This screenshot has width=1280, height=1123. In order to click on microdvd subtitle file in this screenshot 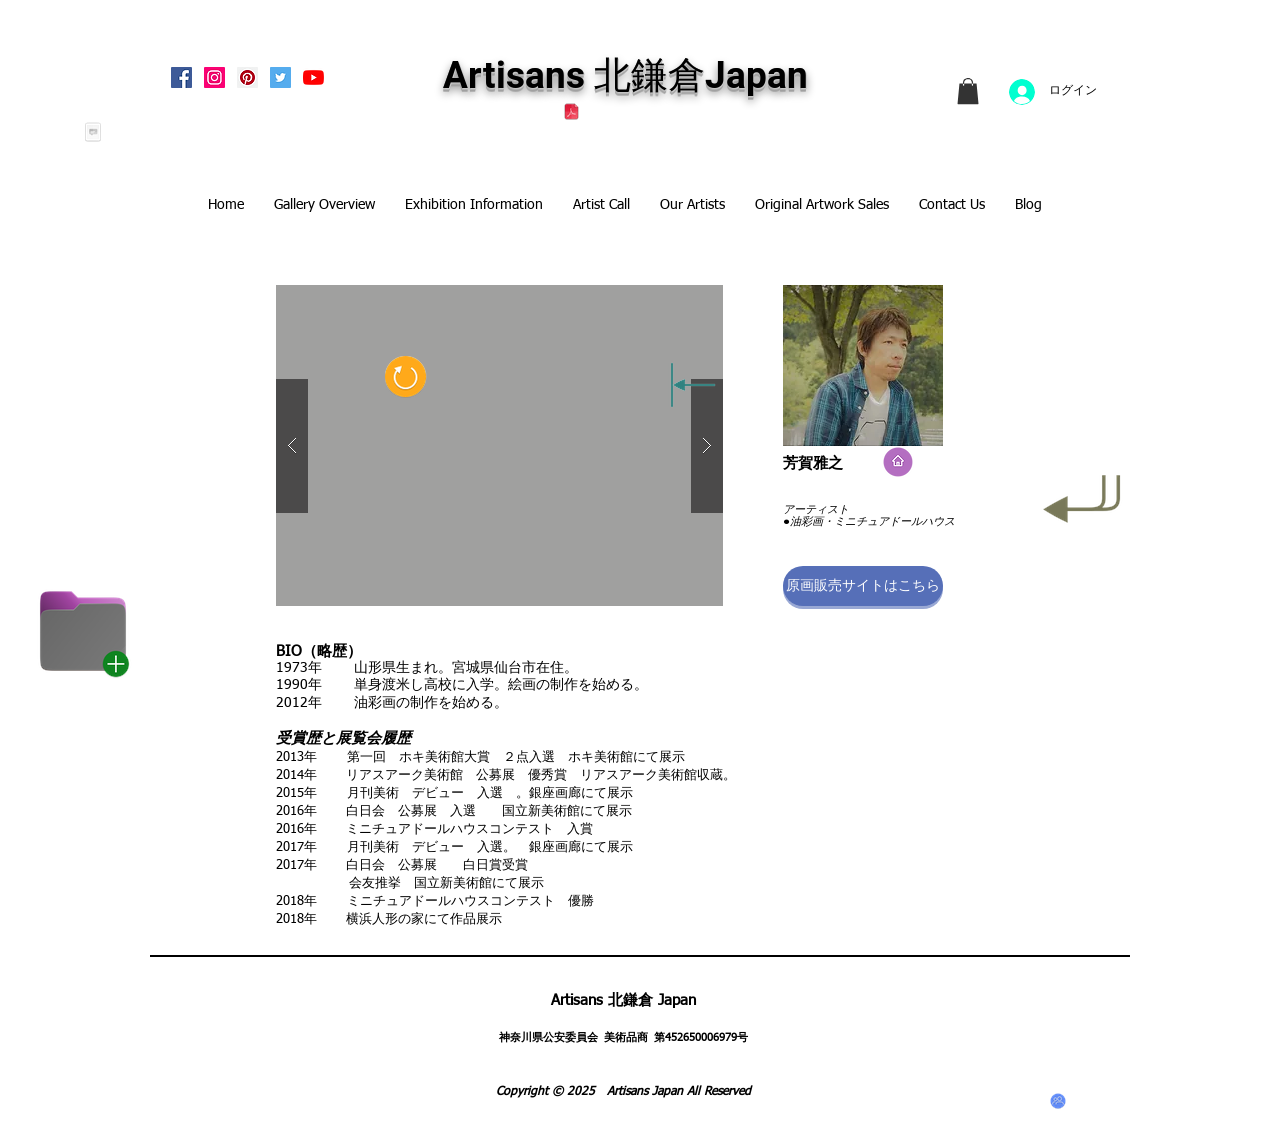, I will do `click(93, 132)`.